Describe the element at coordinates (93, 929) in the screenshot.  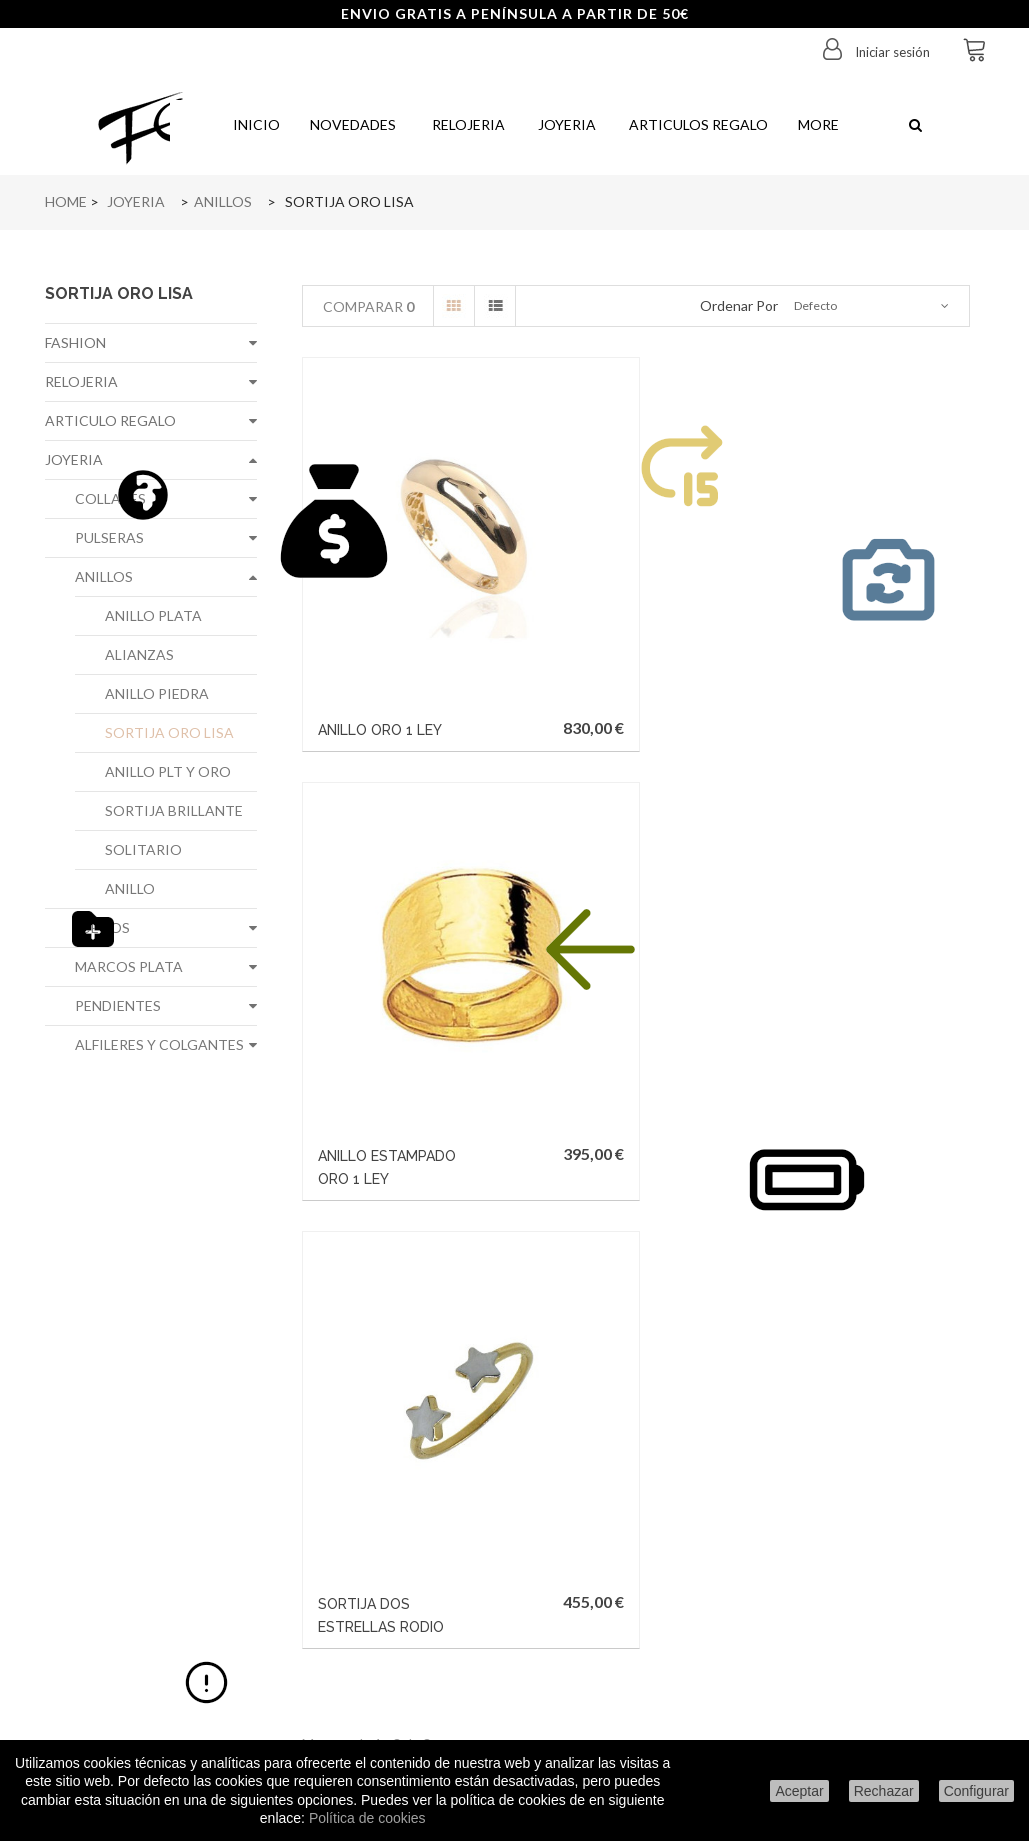
I see `create a new folder` at that location.